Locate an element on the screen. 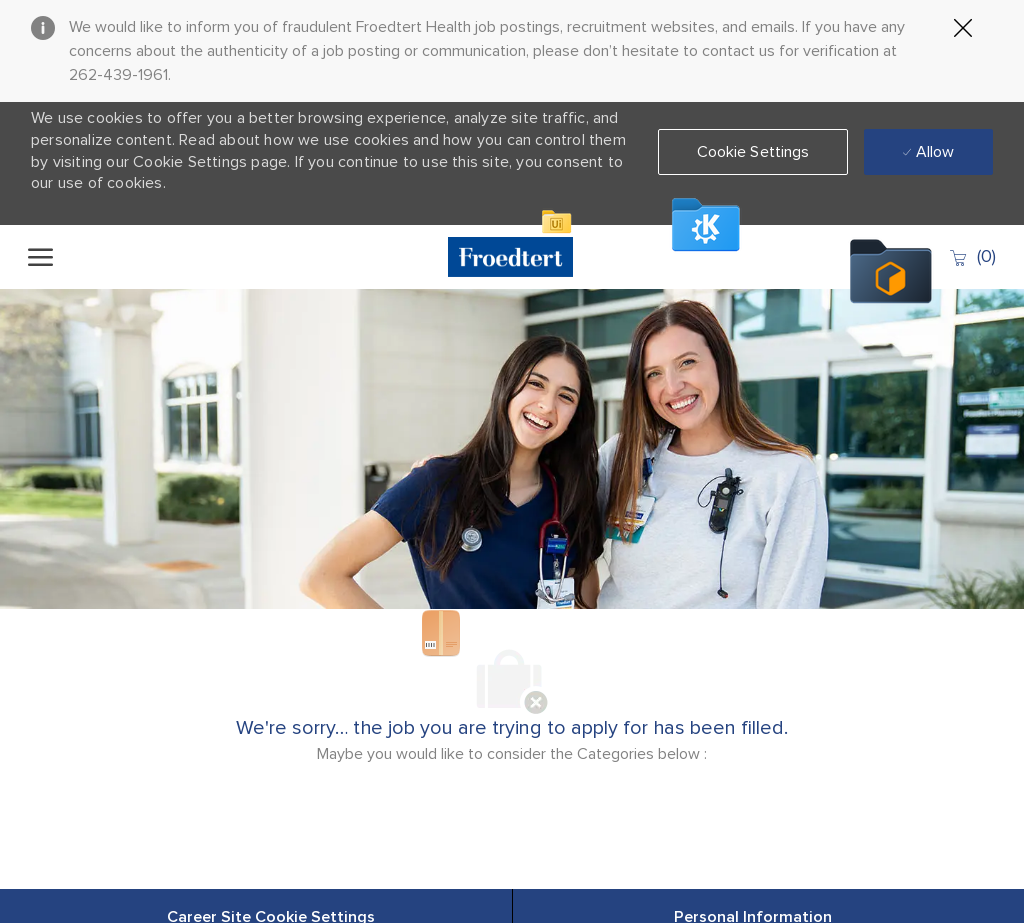 This screenshot has width=1024, height=923. open amazon thinkbox project files is located at coordinates (890, 273).